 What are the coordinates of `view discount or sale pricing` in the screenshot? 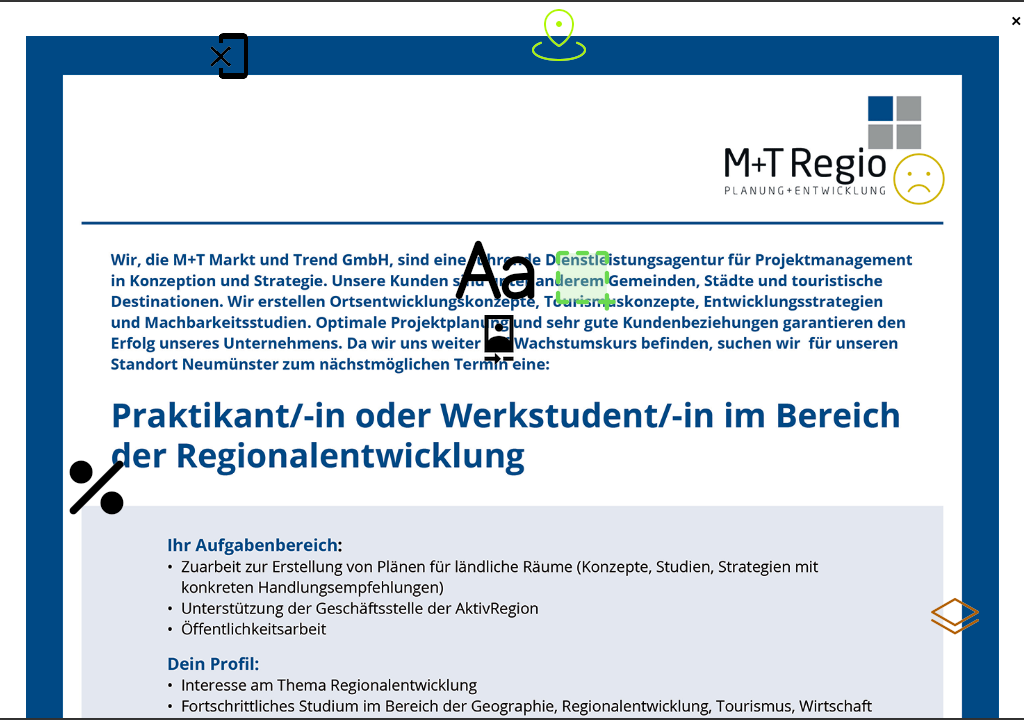 It's located at (96, 487).